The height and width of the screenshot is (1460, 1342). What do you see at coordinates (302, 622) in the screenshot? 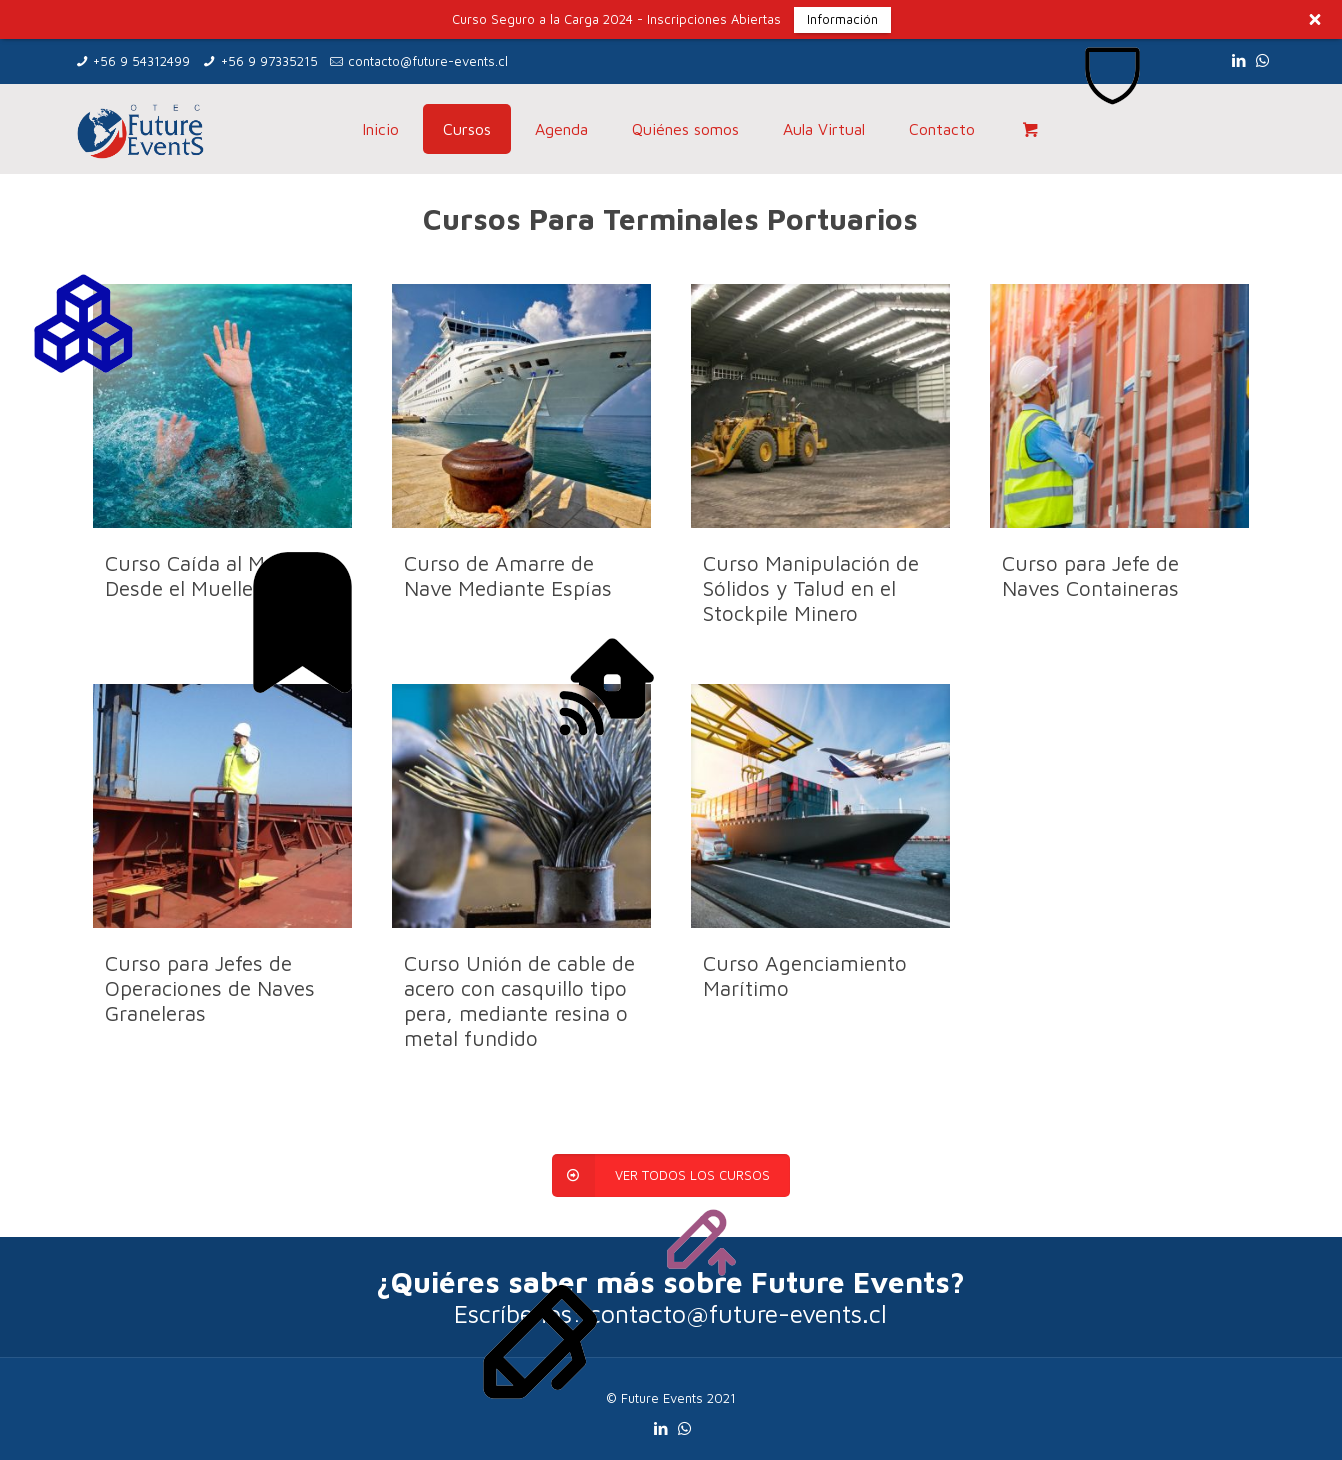
I see `save this item for later` at bounding box center [302, 622].